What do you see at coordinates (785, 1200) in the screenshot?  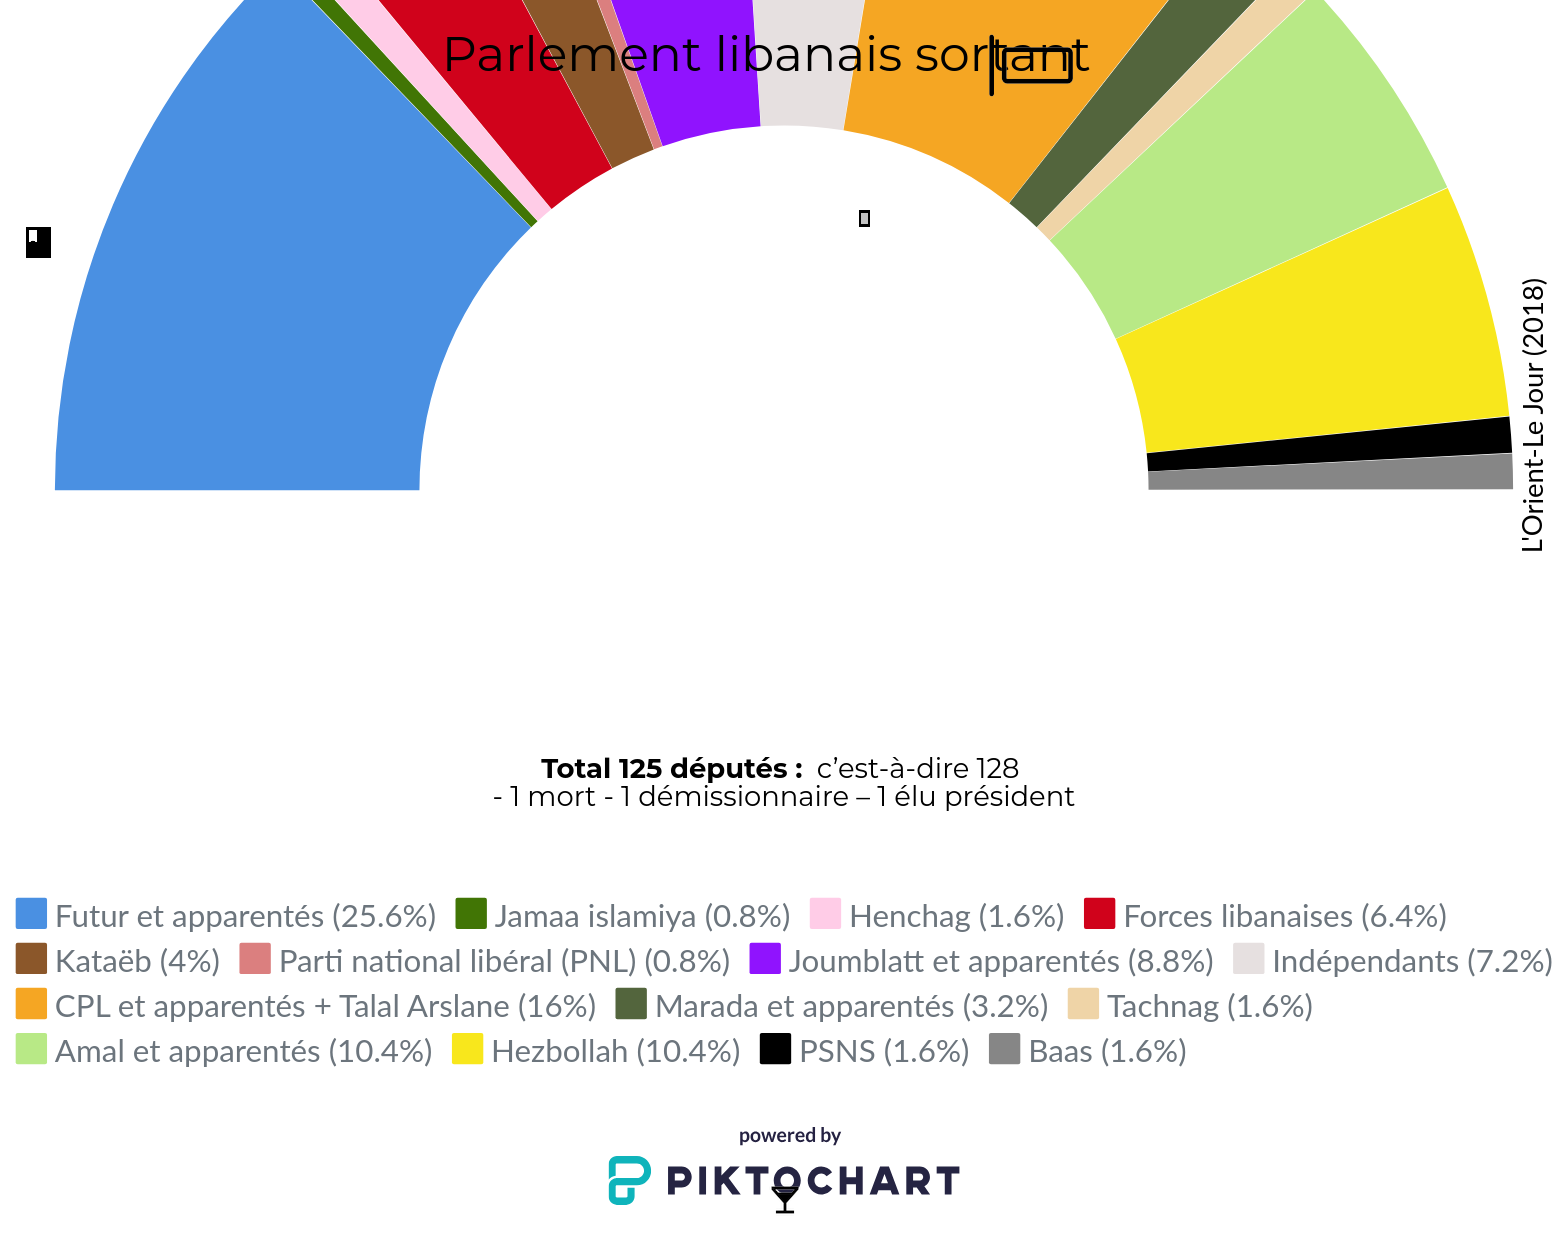 I see `find nearby bars or nightlife` at bounding box center [785, 1200].